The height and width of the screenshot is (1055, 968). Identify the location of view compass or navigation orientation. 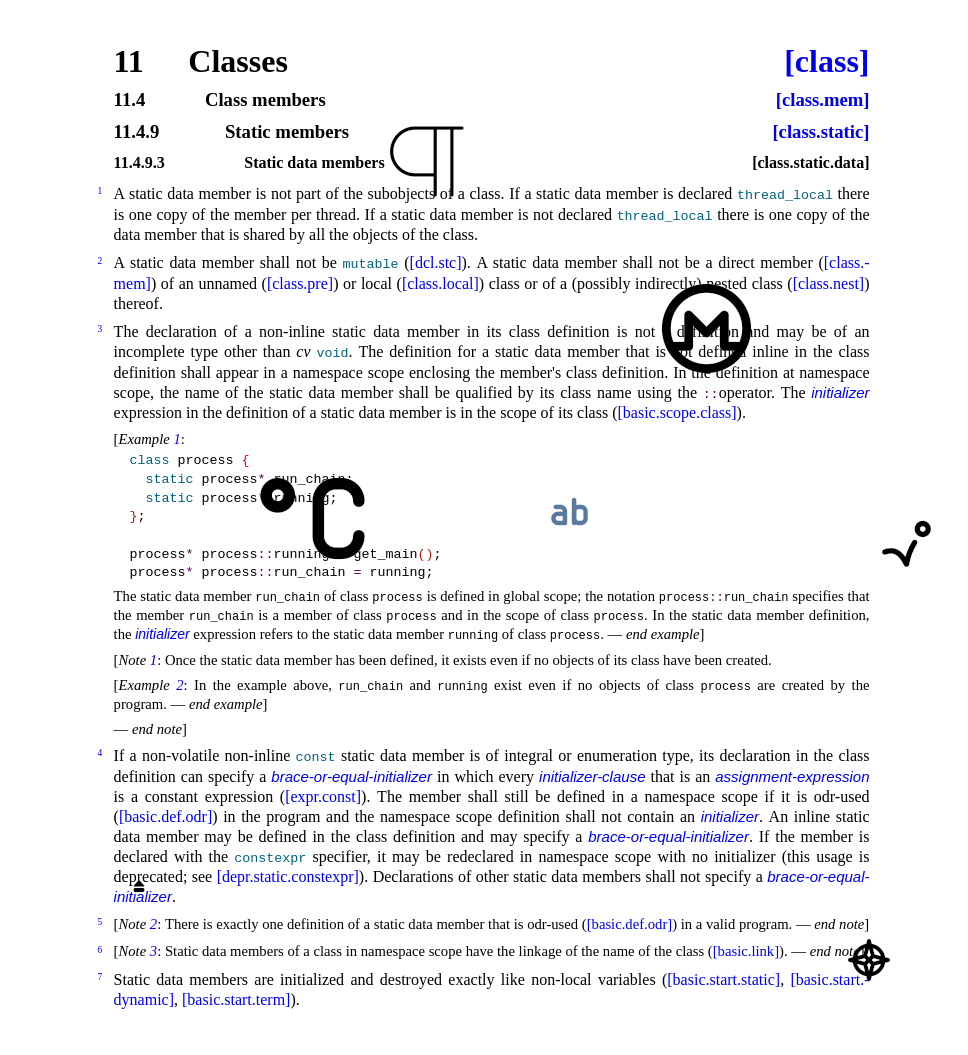
(869, 960).